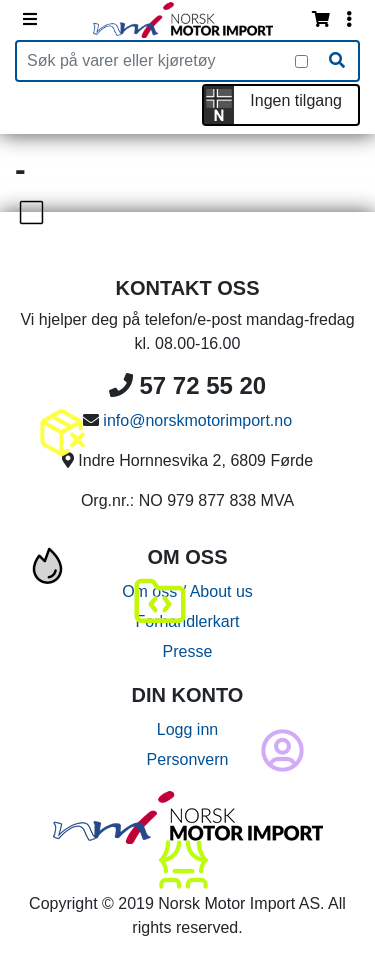 This screenshot has height=972, width=375. What do you see at coordinates (282, 750) in the screenshot?
I see `view your profile` at bounding box center [282, 750].